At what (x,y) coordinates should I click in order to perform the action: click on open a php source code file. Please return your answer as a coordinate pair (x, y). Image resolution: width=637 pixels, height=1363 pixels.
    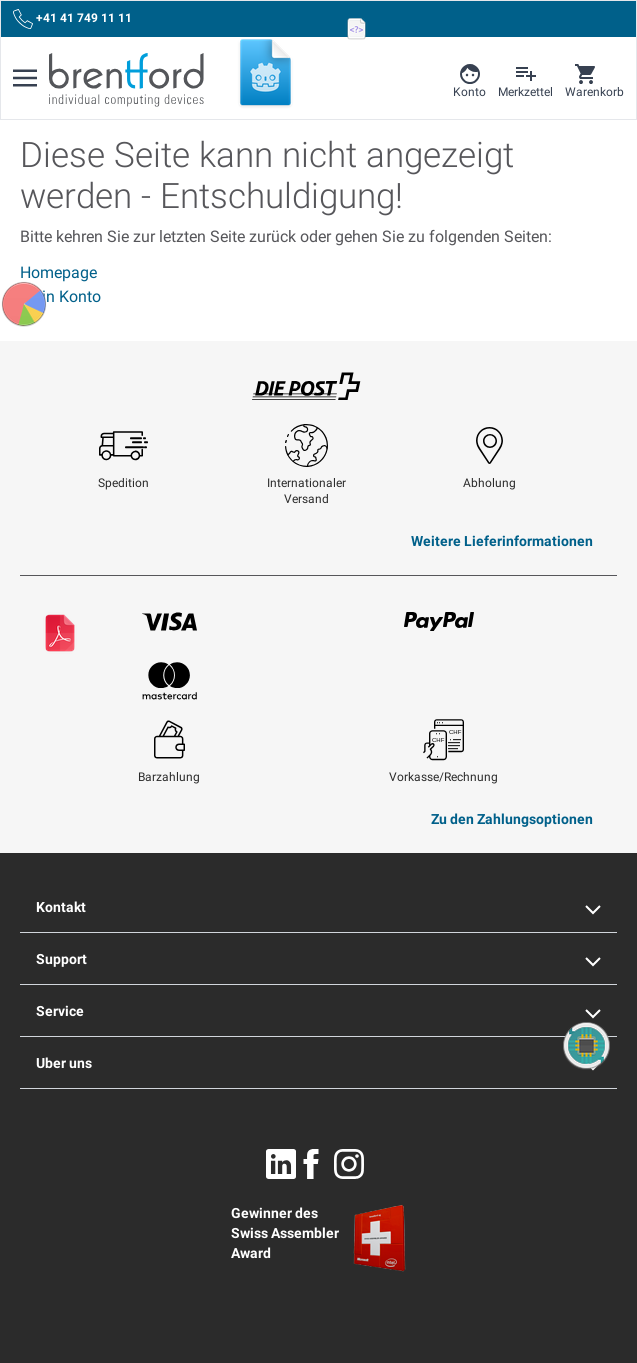
    Looking at the image, I should click on (356, 28).